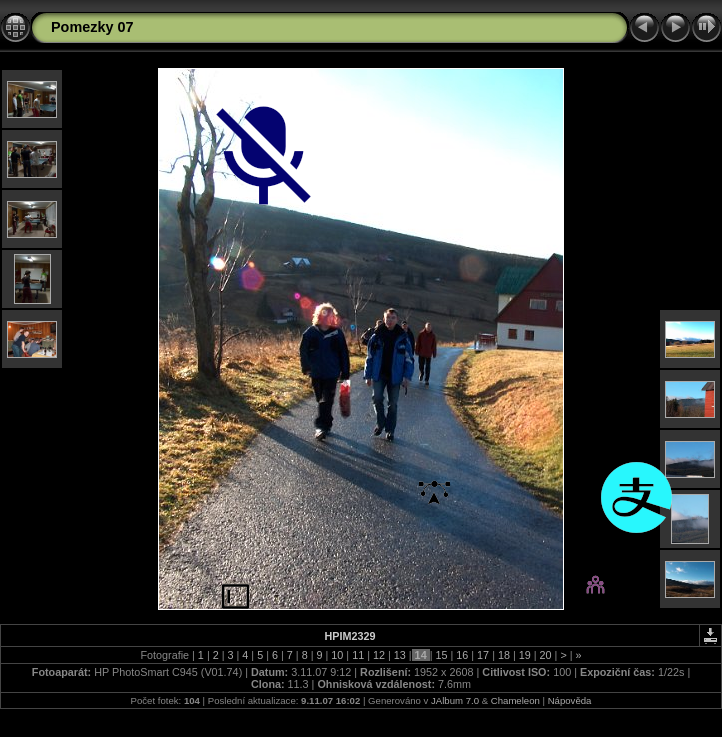 The image size is (722, 737). I want to click on SVGtrace logo, so click(434, 492).